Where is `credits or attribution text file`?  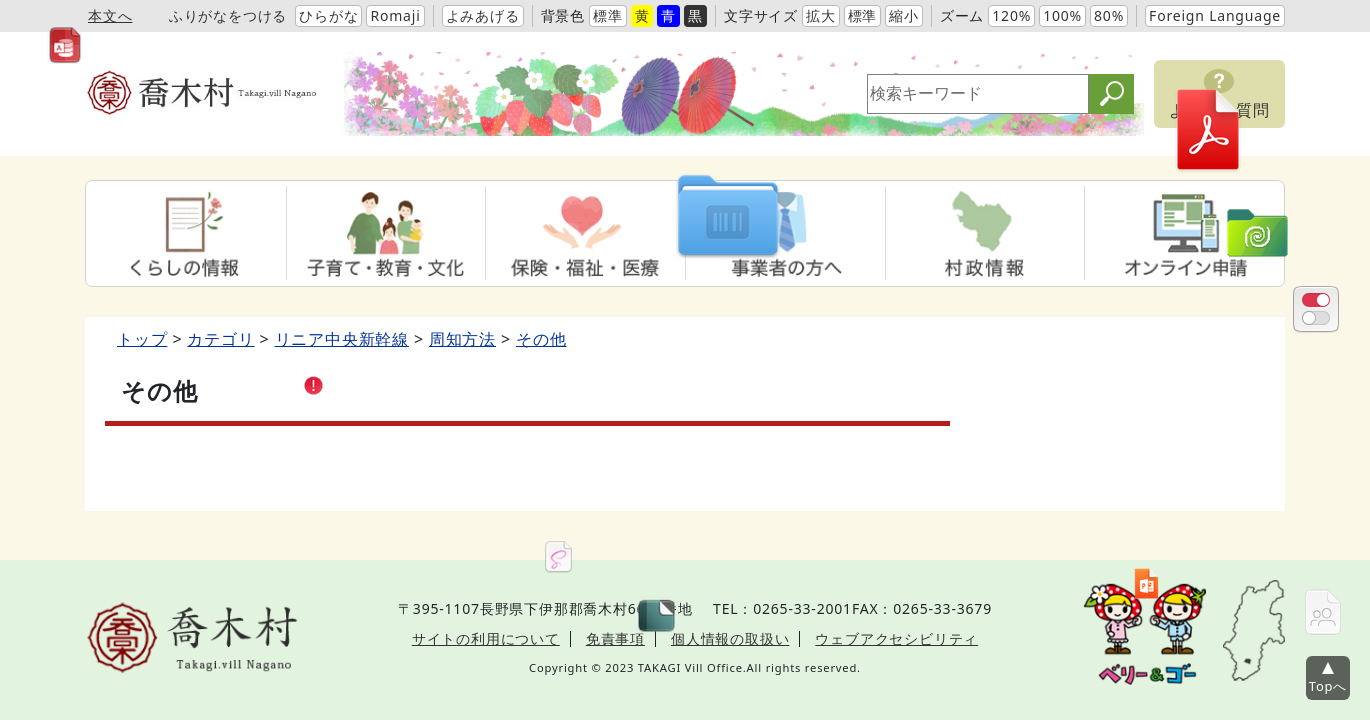
credits or attribution text file is located at coordinates (1323, 612).